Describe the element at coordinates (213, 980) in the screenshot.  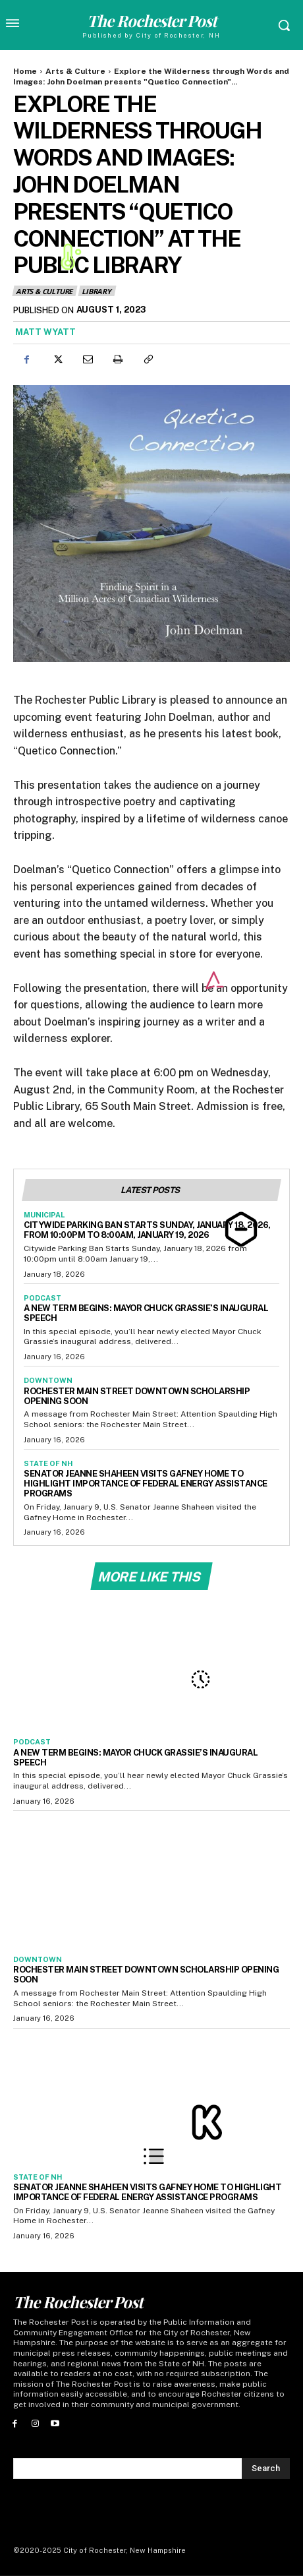
I see `remove a navigation waypoint` at that location.